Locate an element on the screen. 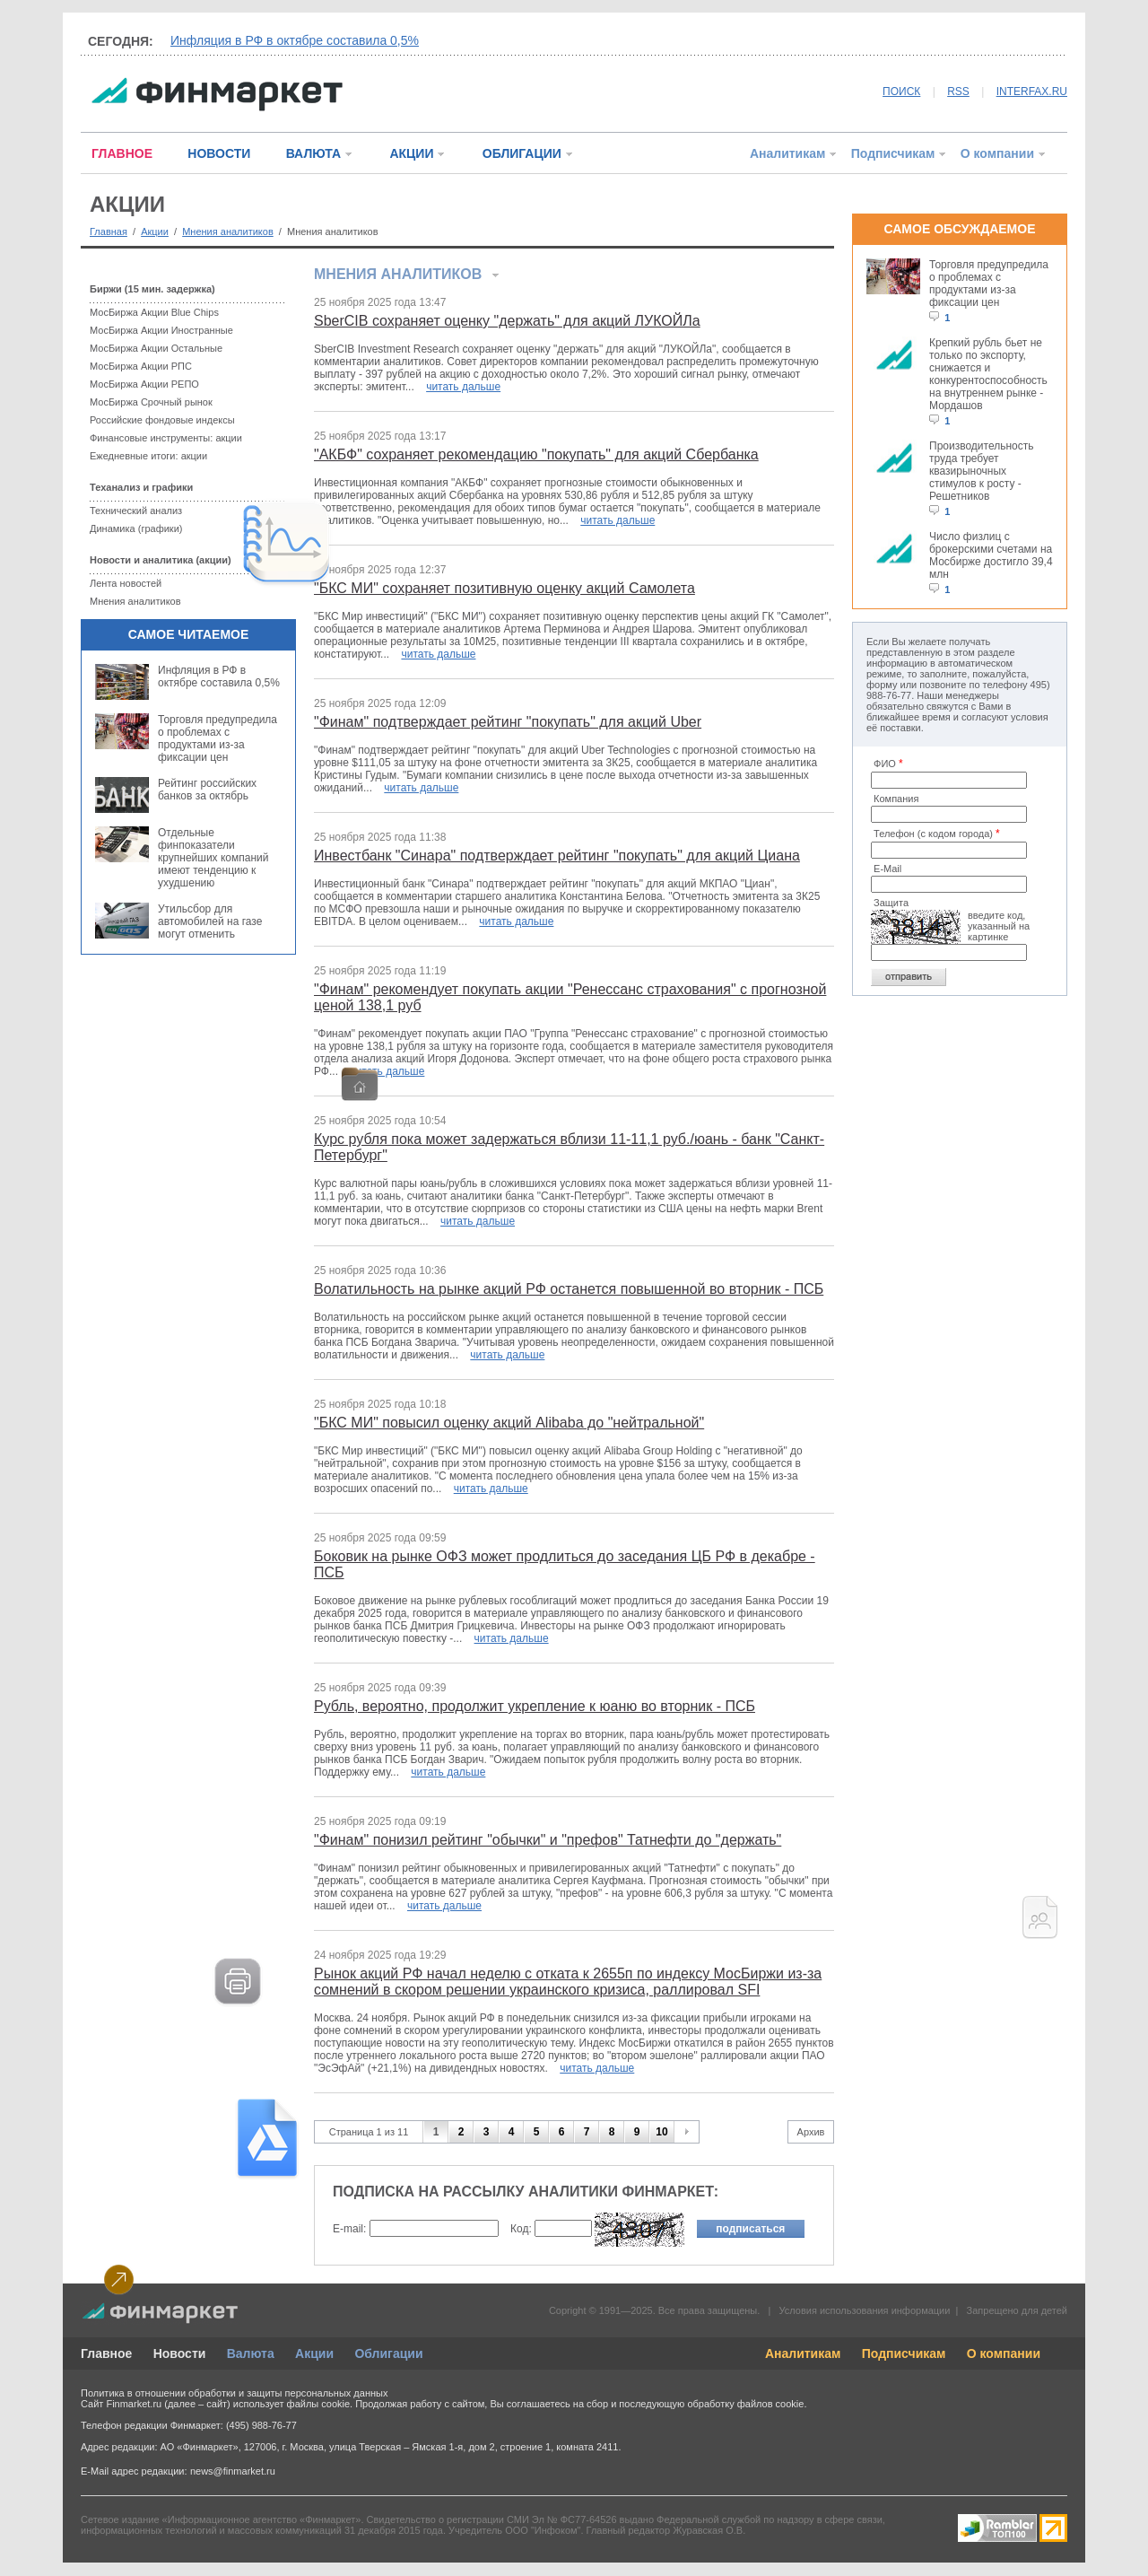 The image size is (1148, 2576). a google drive shortcut or linked file is located at coordinates (267, 2139).